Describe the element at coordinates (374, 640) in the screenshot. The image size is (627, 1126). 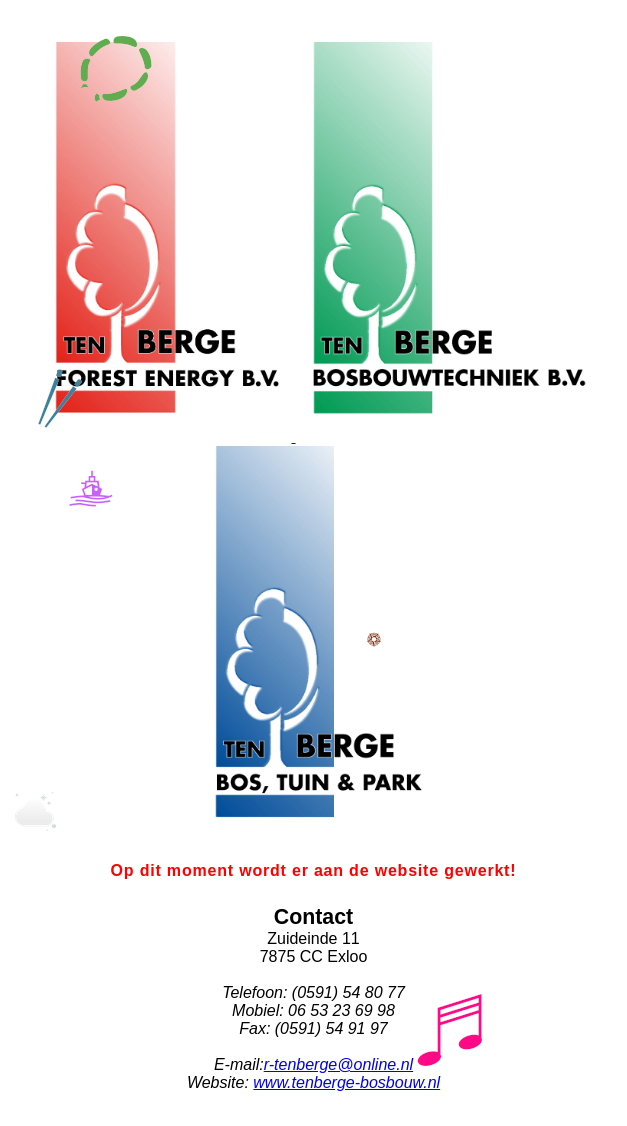
I see `indicates occult or mystical game element` at that location.